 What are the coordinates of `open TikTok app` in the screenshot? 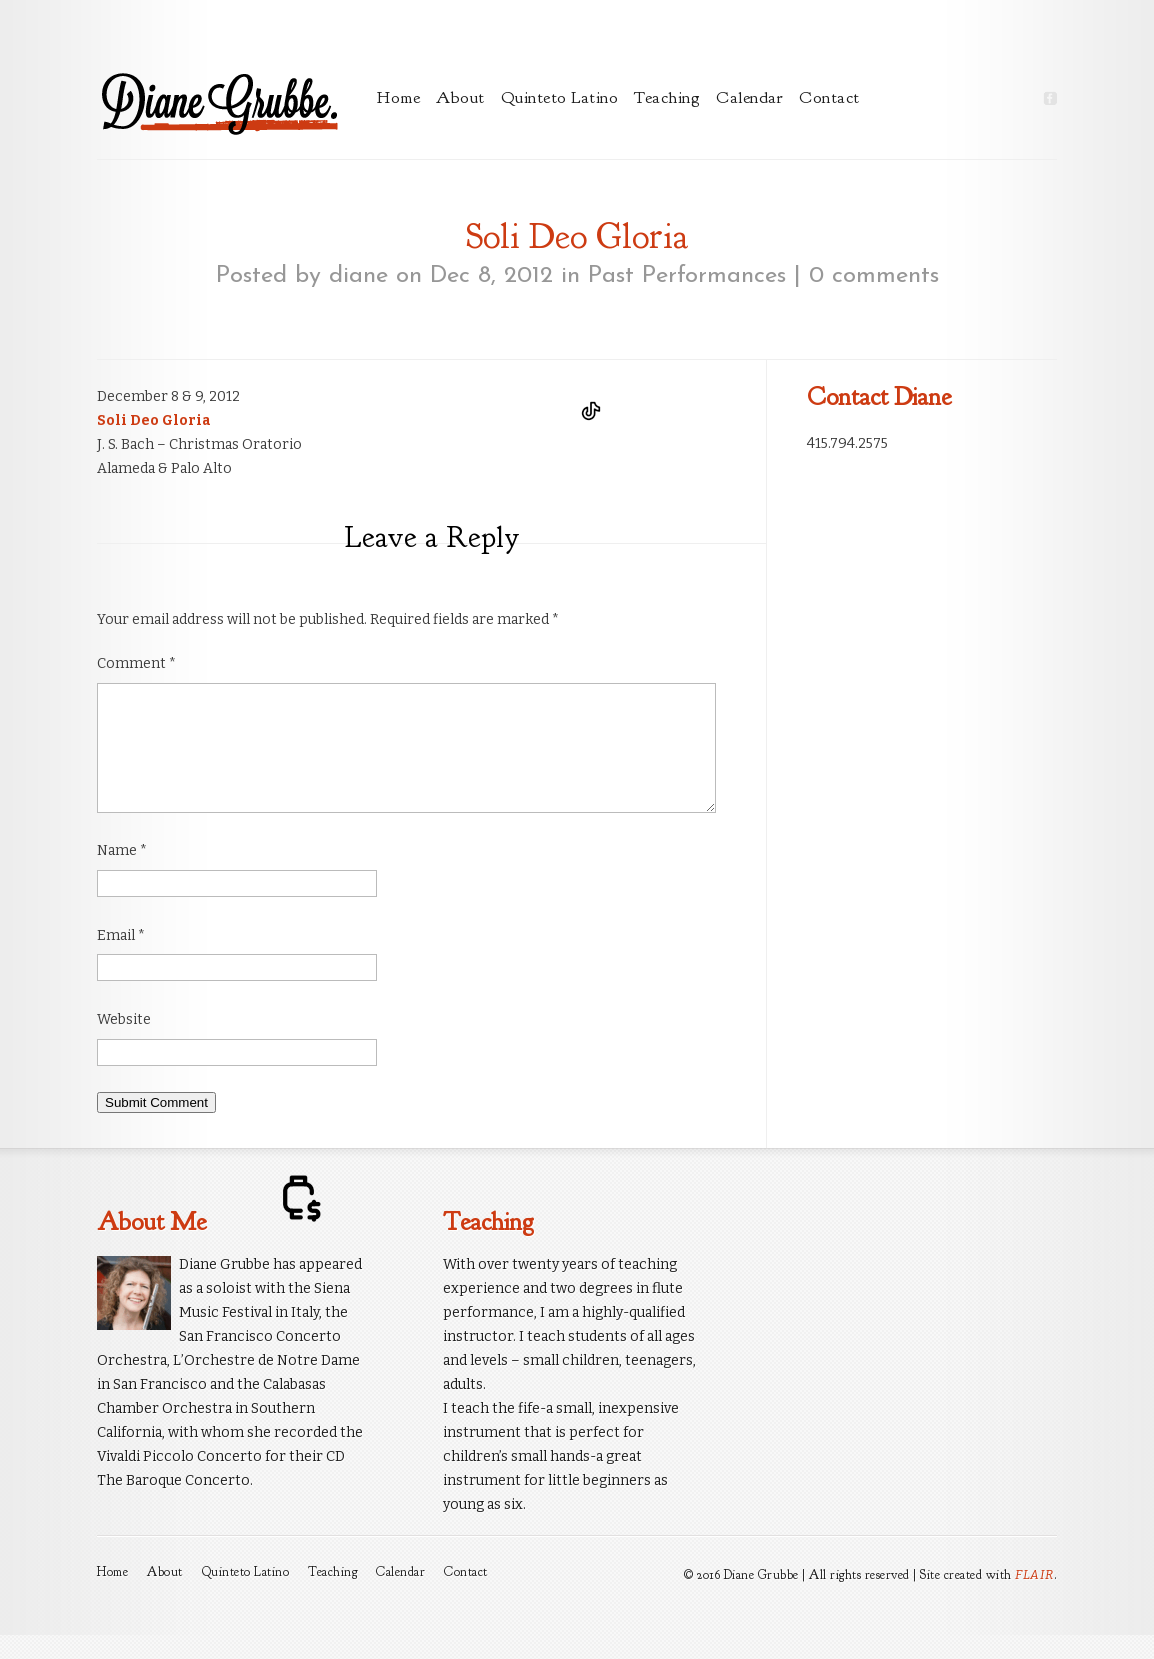 It's located at (591, 411).